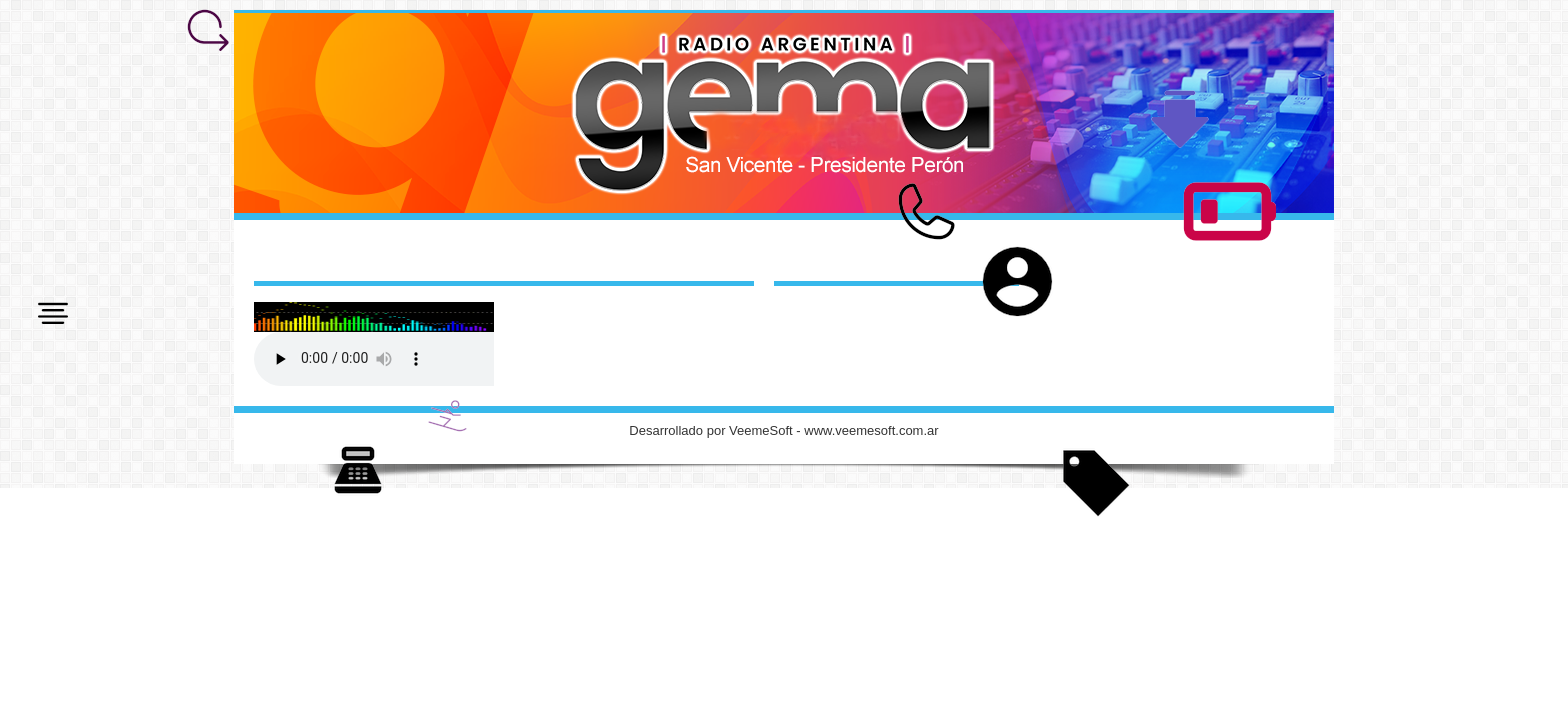  Describe the element at coordinates (1017, 281) in the screenshot. I see `access your profile or account settings` at that location.